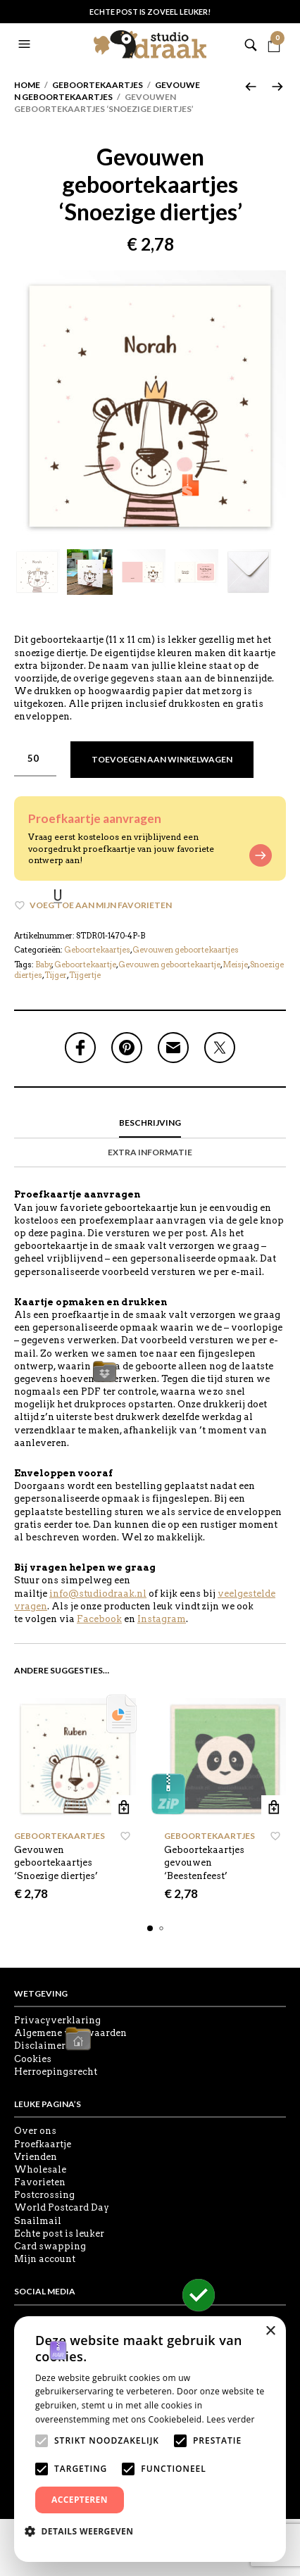  What do you see at coordinates (104, 1371) in the screenshot?
I see `open your dropbox folder` at bounding box center [104, 1371].